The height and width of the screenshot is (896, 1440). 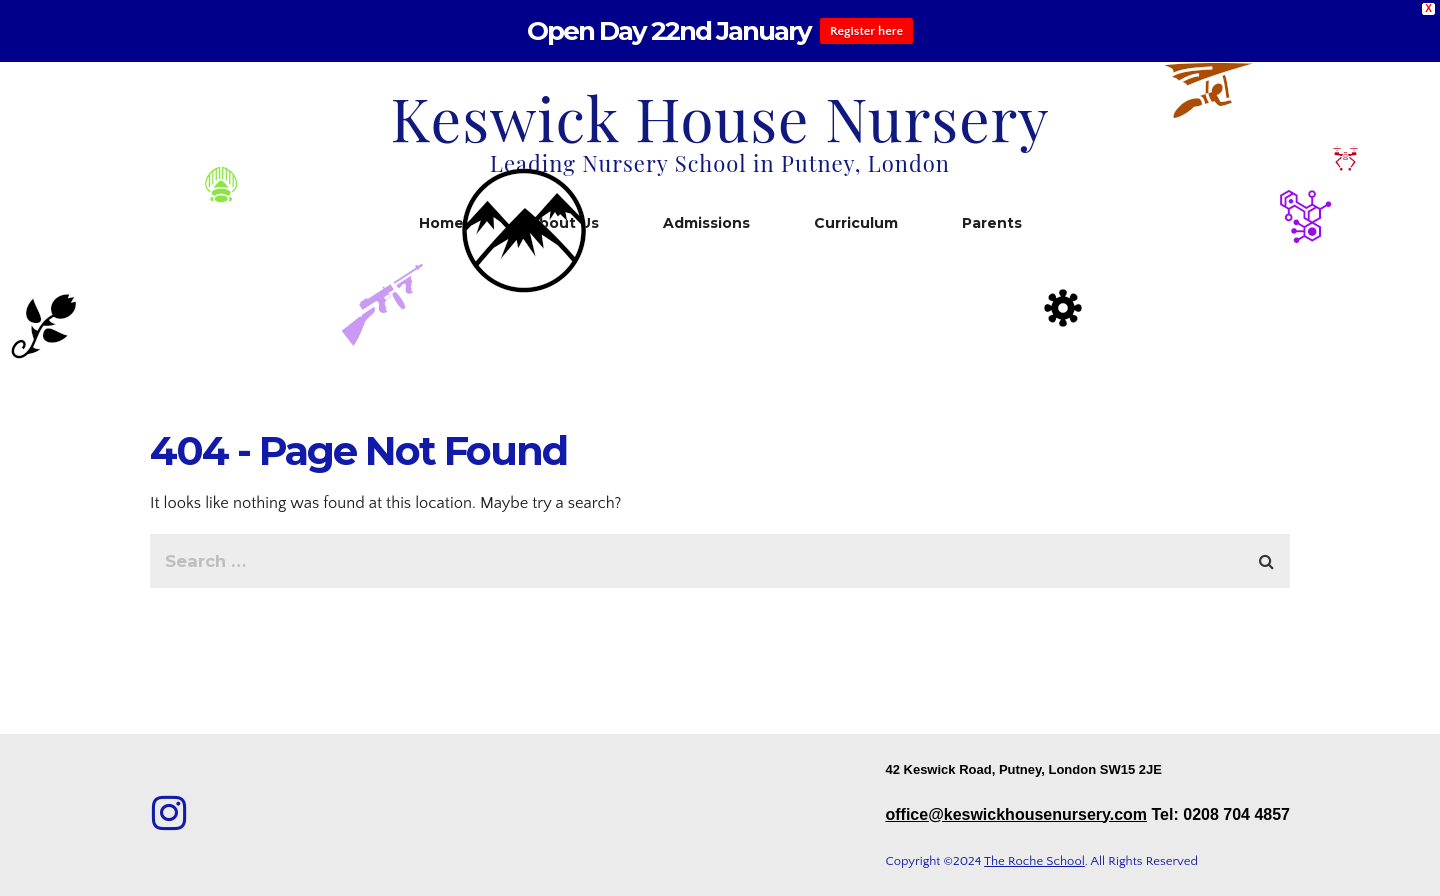 What do you see at coordinates (1208, 90) in the screenshot?
I see `access hang gliding or aerial sports activities` at bounding box center [1208, 90].